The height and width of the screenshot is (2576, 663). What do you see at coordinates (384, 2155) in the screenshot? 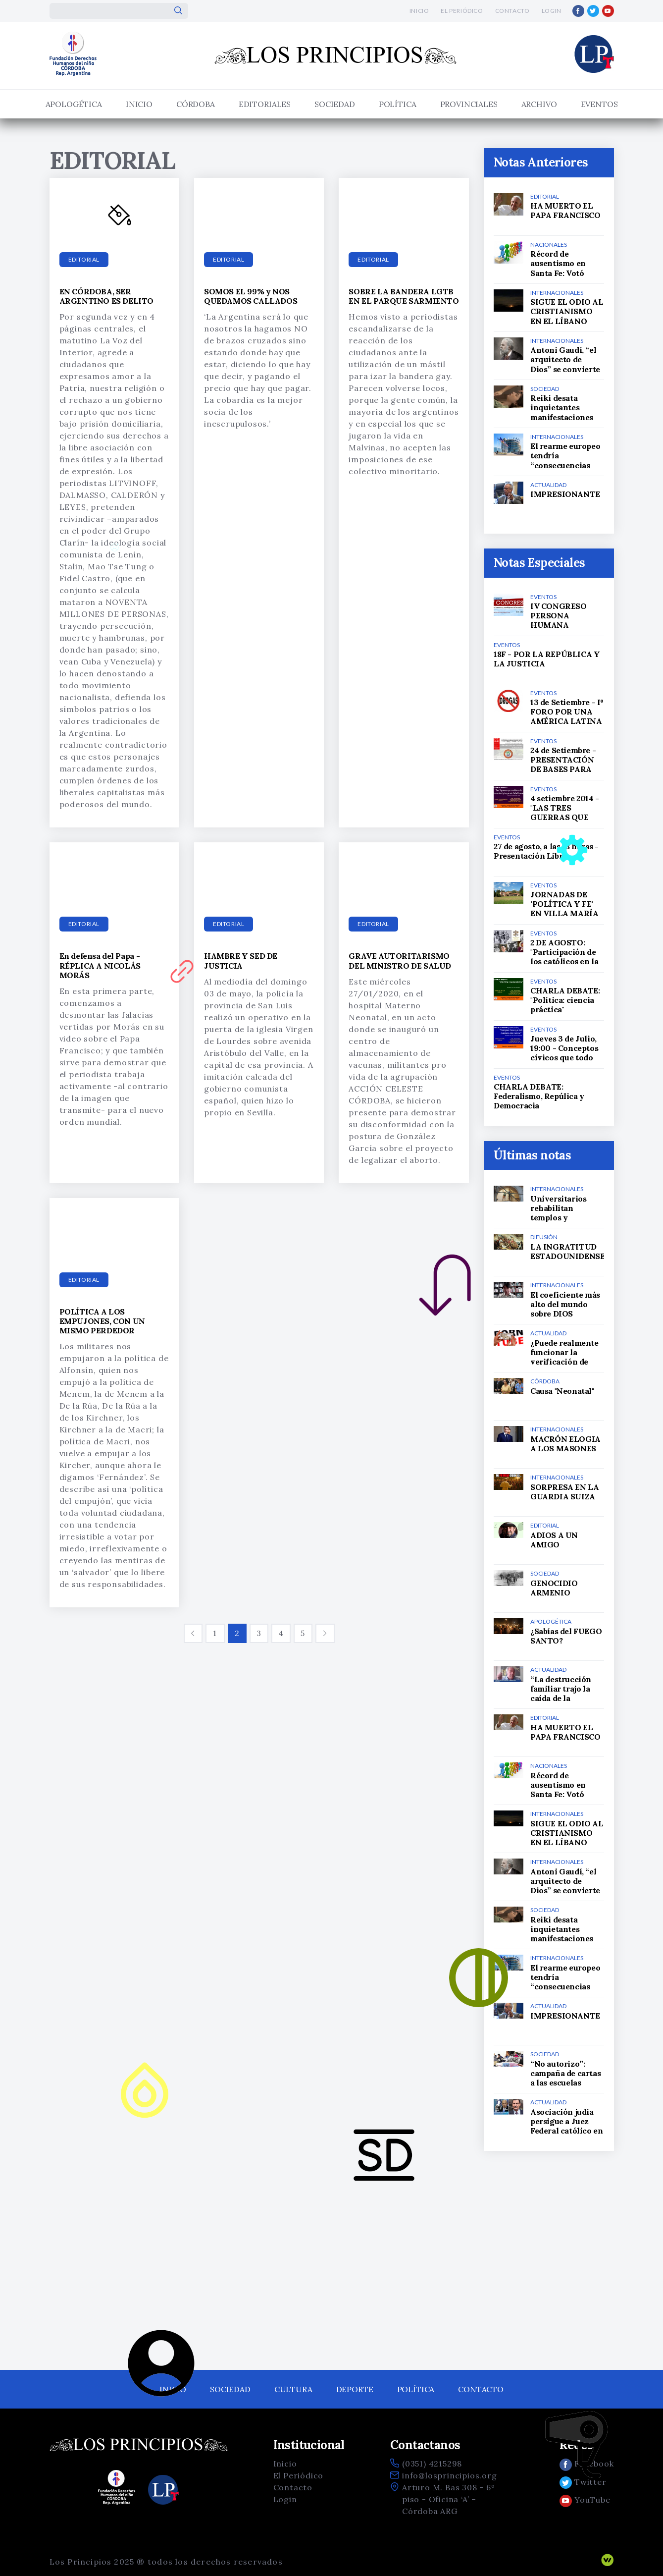
I see `indicates standard definition video quality` at bounding box center [384, 2155].